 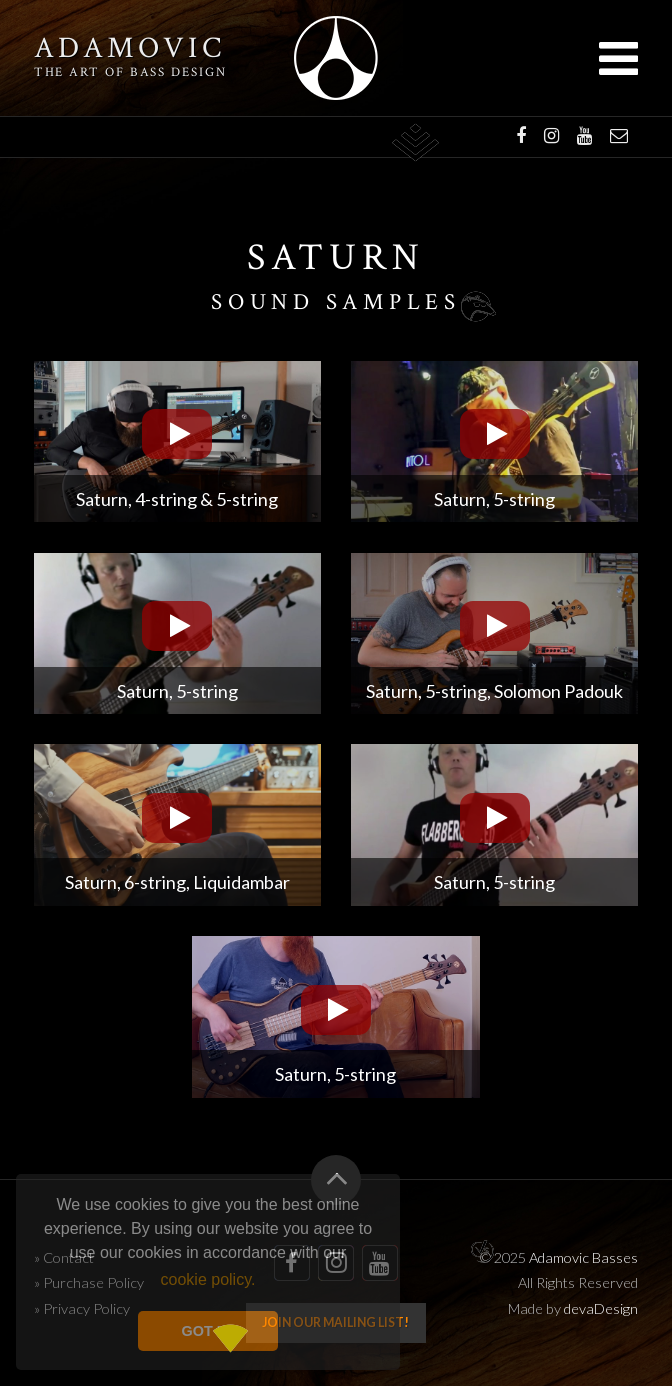 I want to click on open Qodo AI code assistant, so click(x=478, y=306).